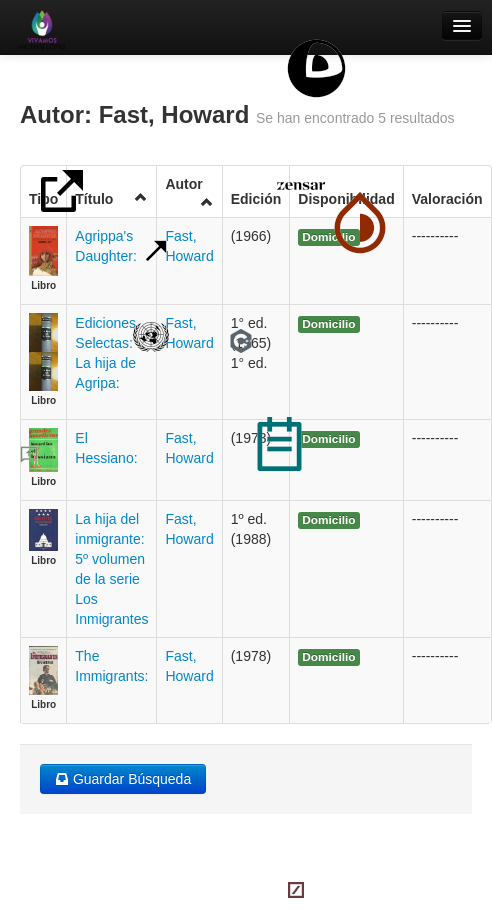 The width and height of the screenshot is (492, 914). Describe the element at coordinates (296, 890) in the screenshot. I see `access Deutsche Bank banking services` at that location.